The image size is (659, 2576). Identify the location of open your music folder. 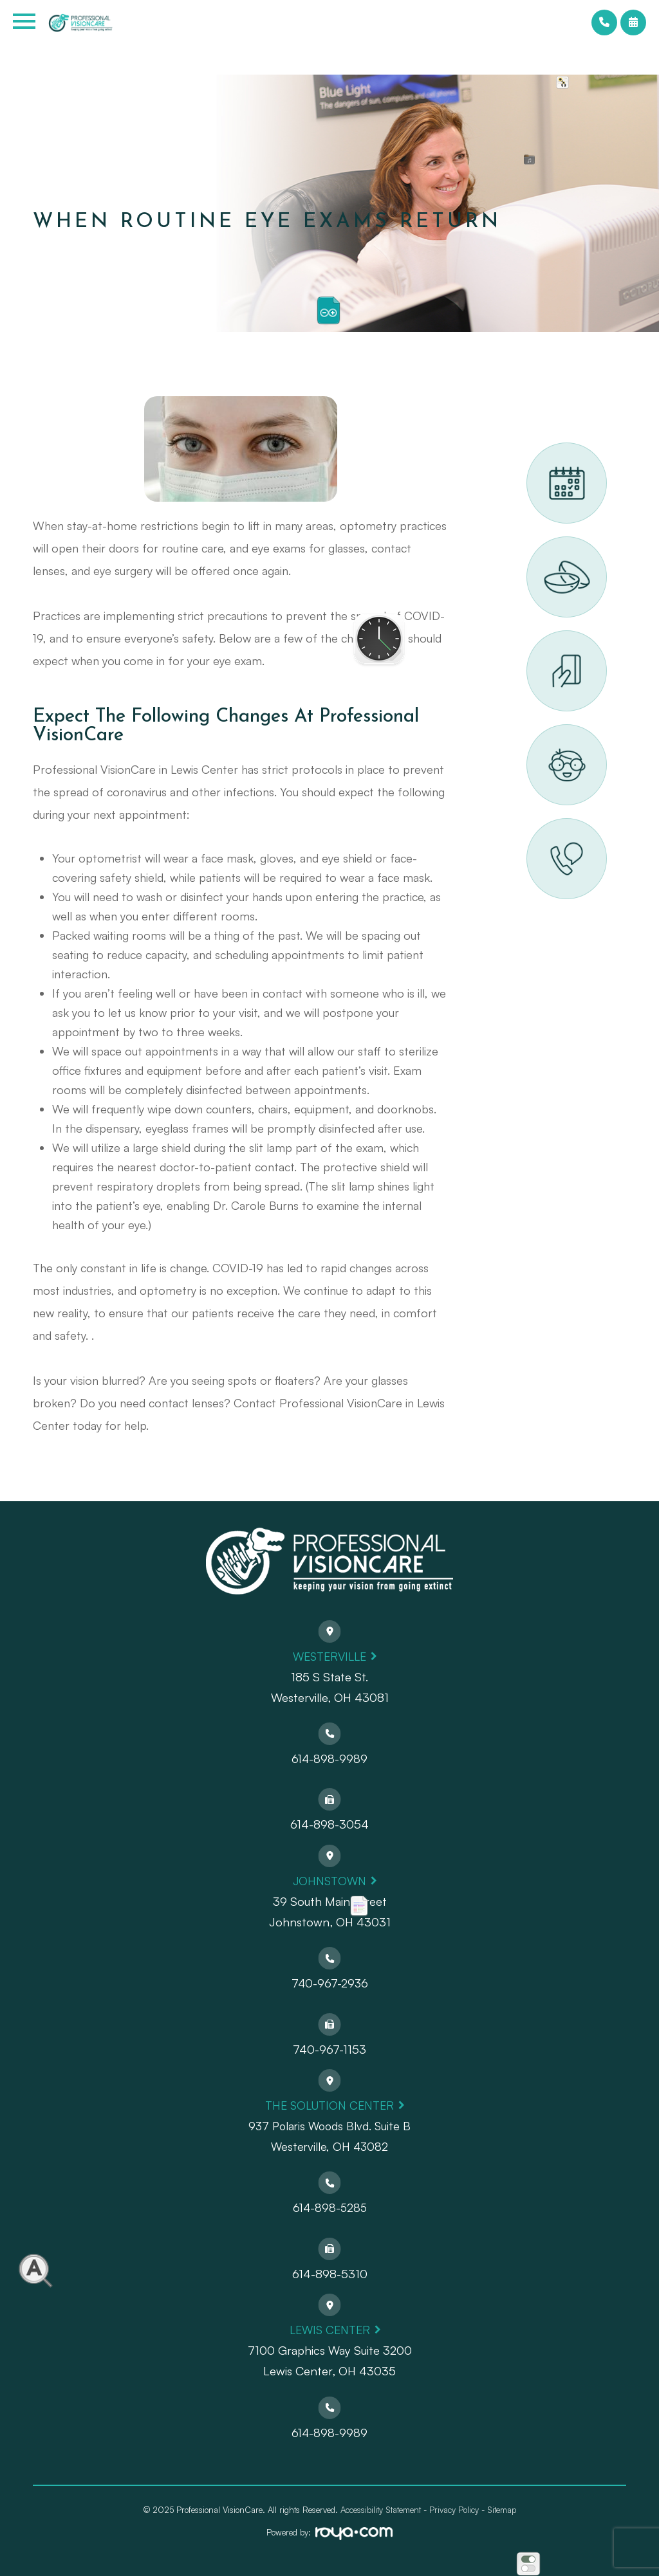
(529, 159).